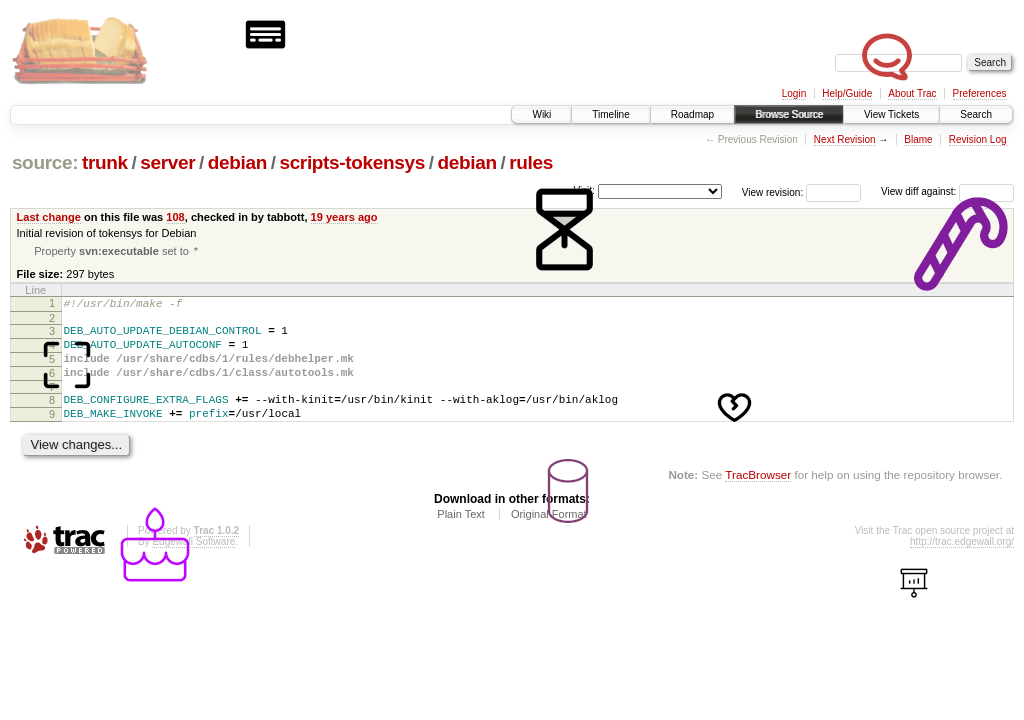  Describe the element at coordinates (155, 550) in the screenshot. I see `view birthday or celebration reminders` at that location.